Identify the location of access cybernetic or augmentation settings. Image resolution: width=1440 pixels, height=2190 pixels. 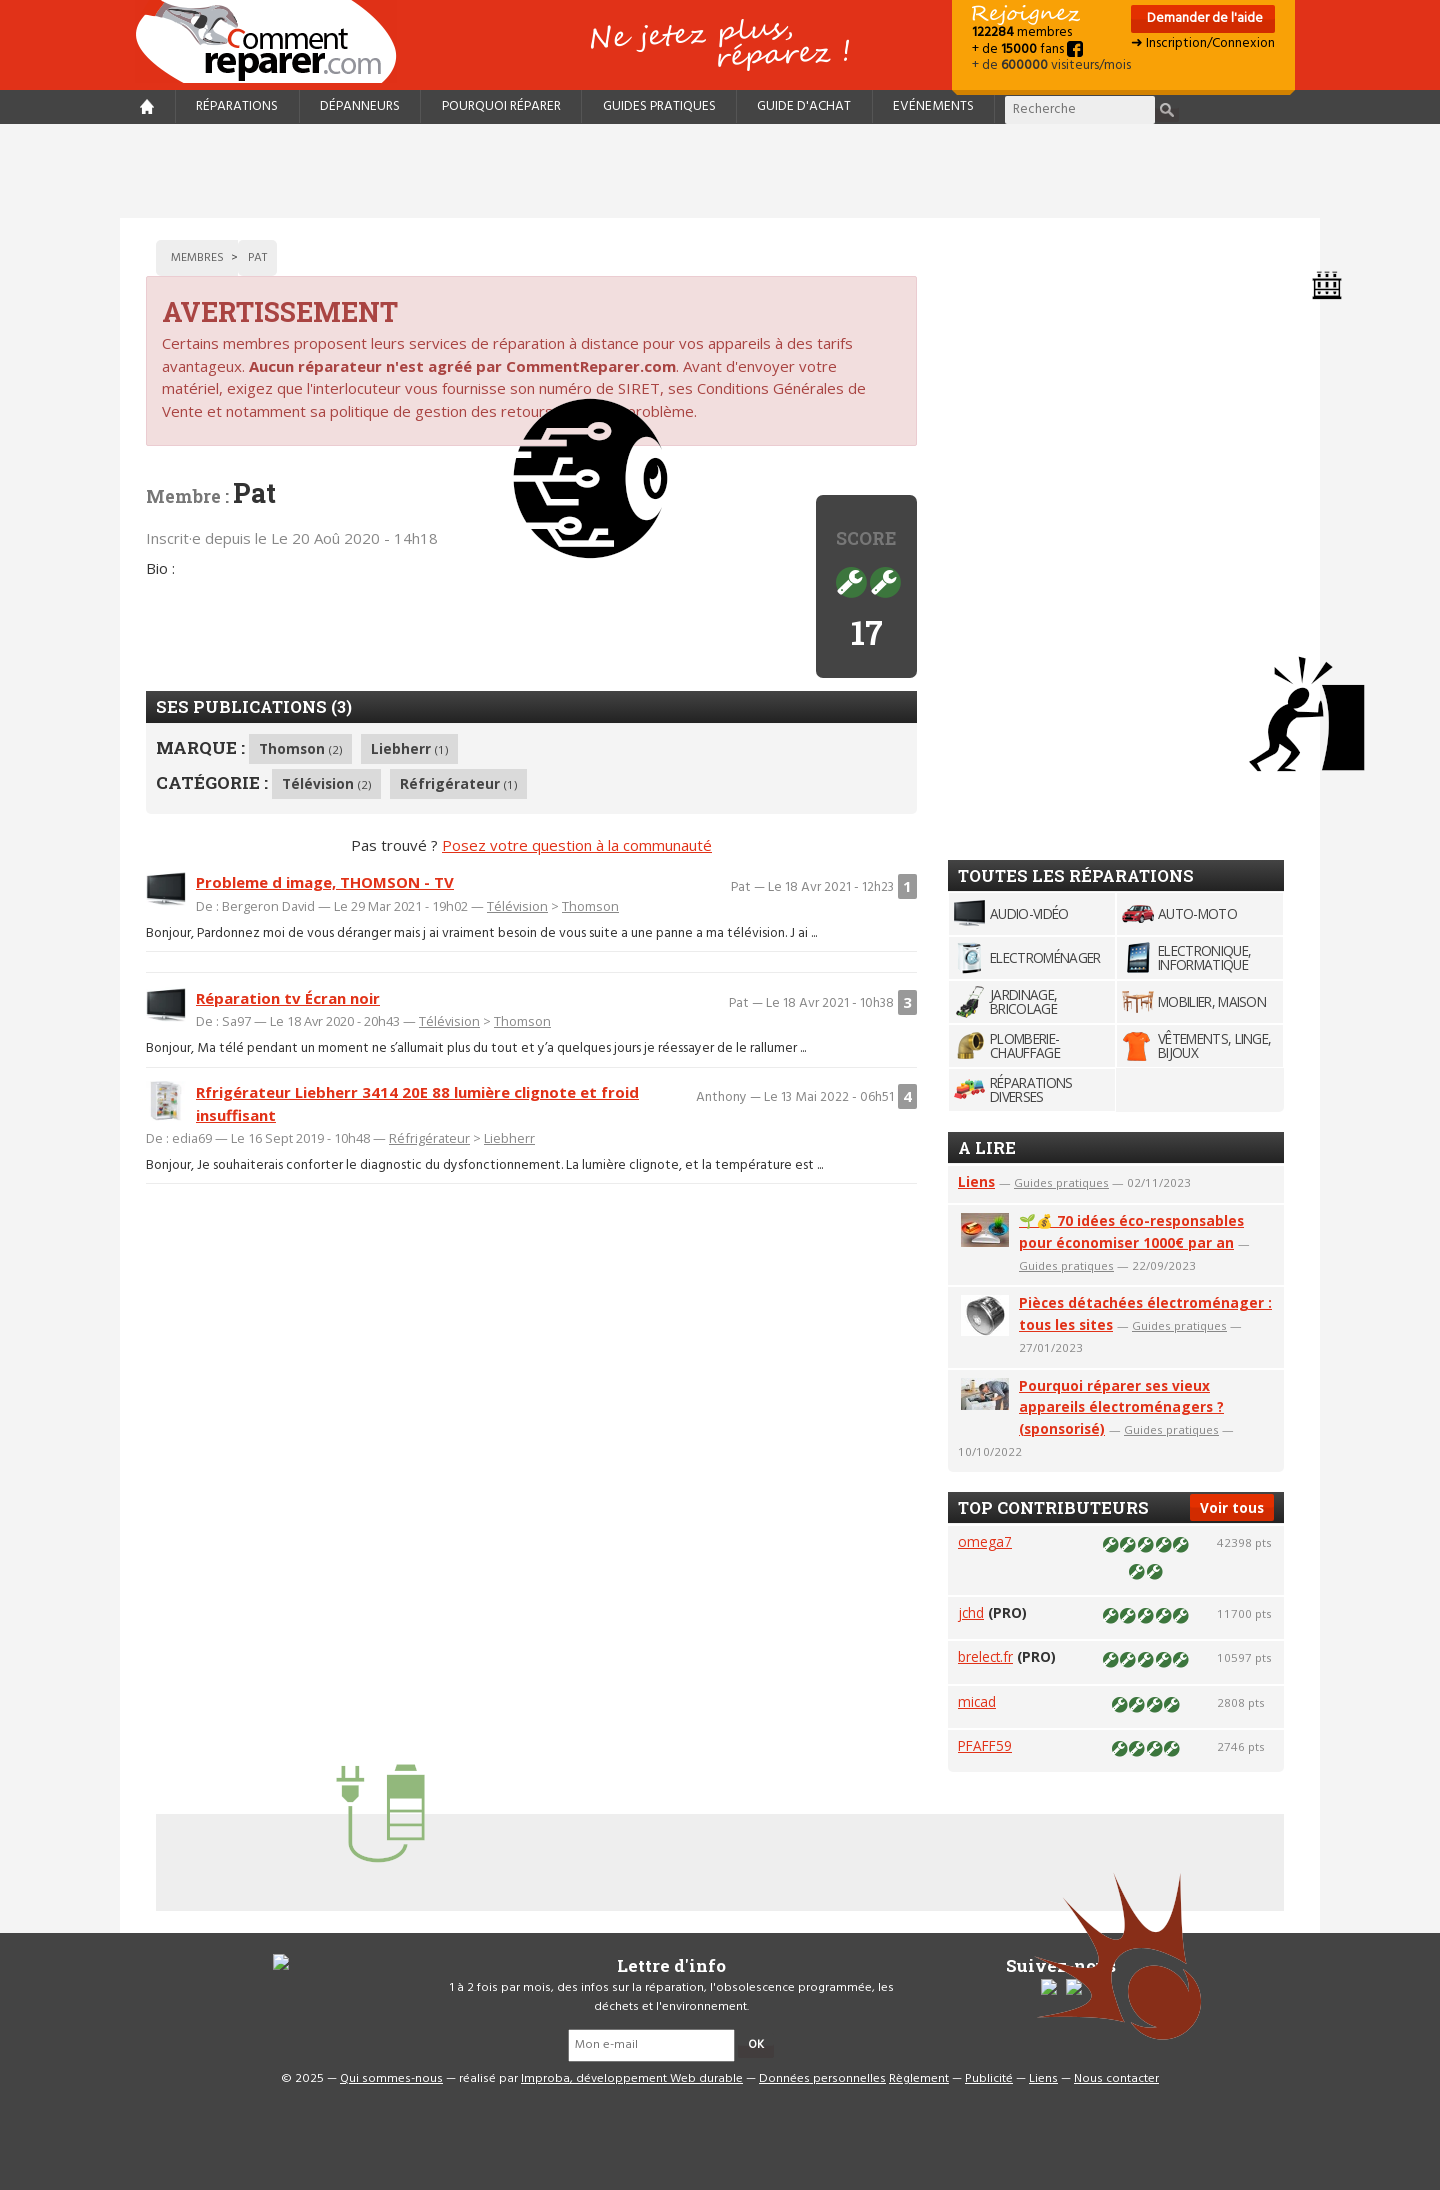
(590, 478).